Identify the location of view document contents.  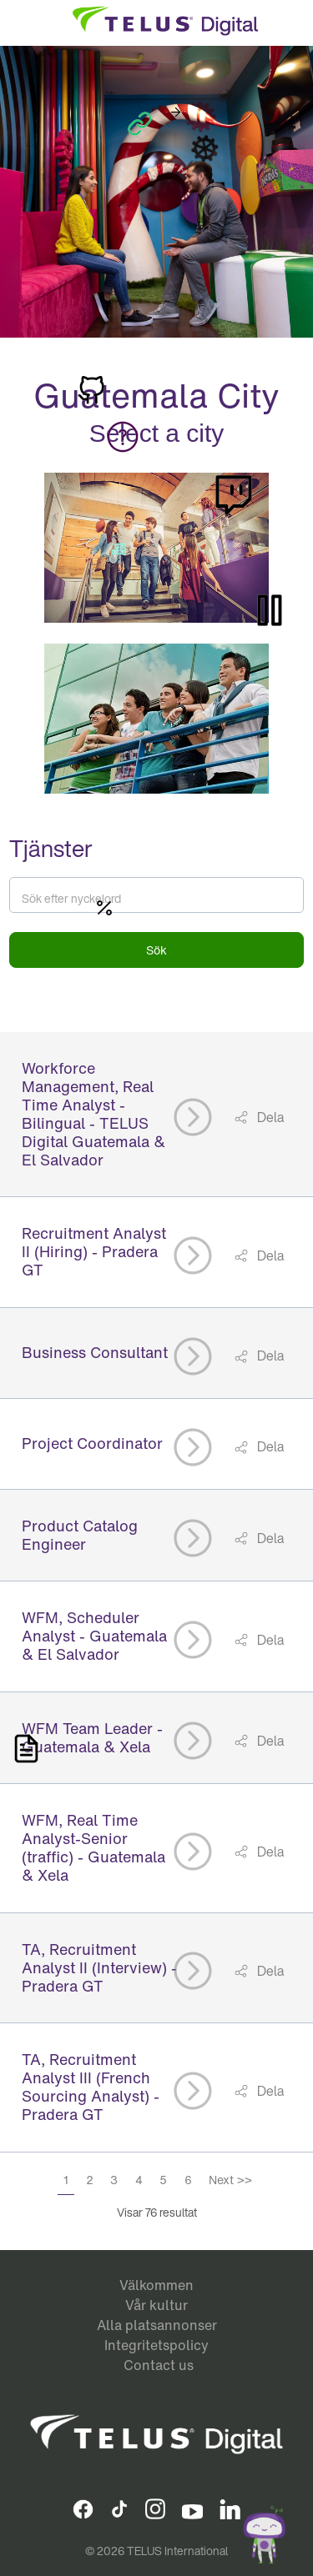
(26, 1748).